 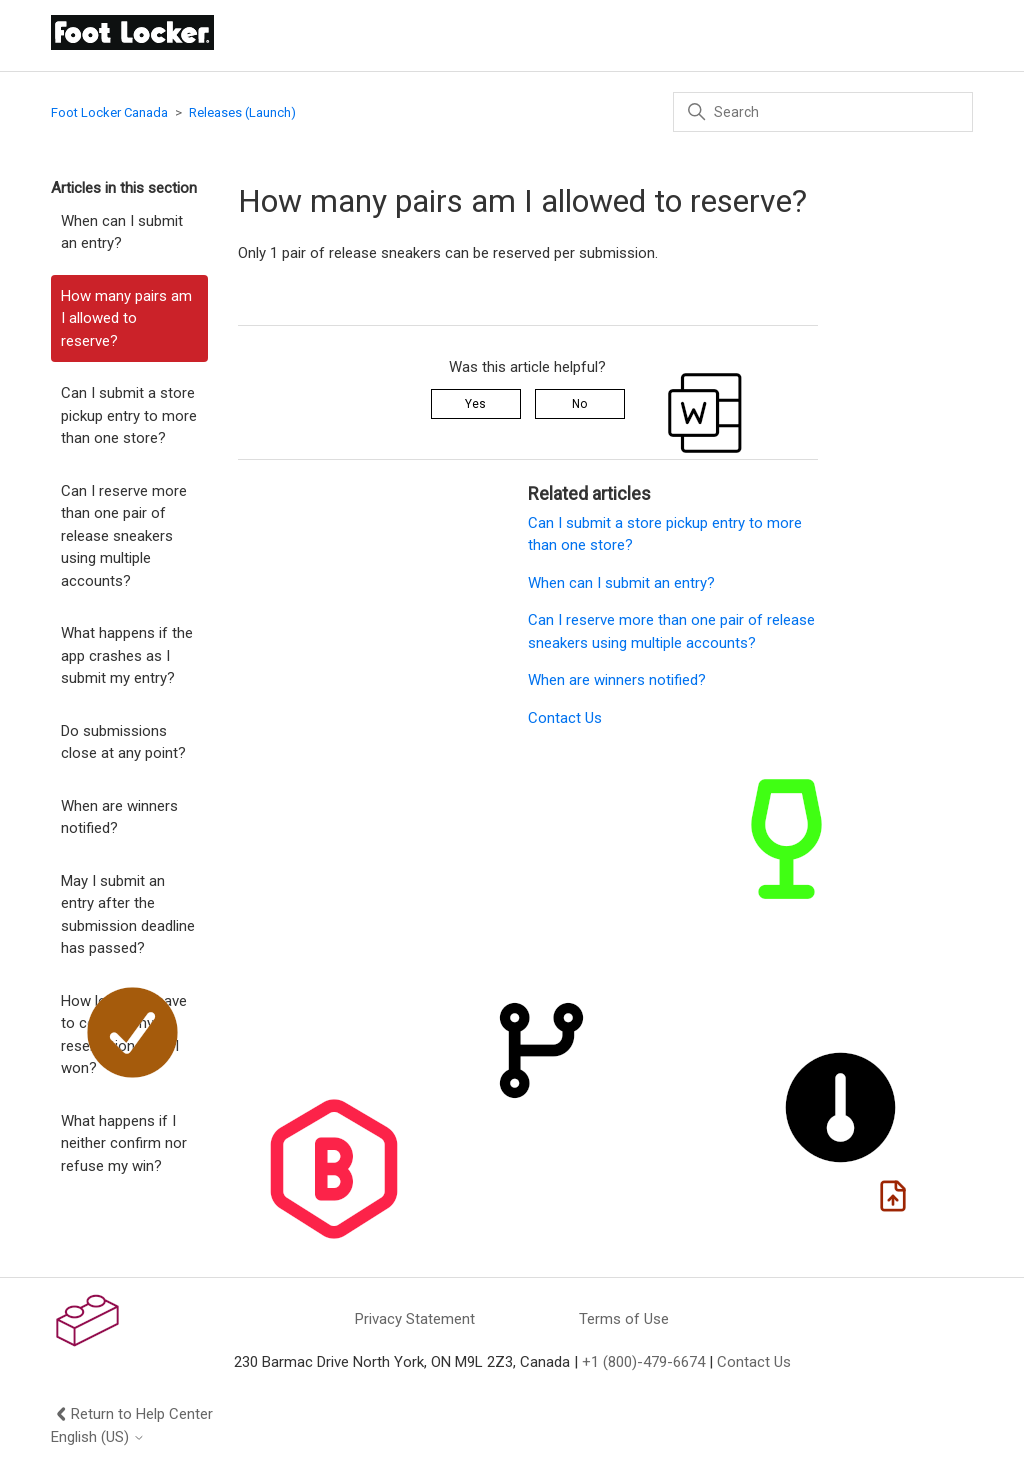 I want to click on access building blocks or modular components, so click(x=87, y=1319).